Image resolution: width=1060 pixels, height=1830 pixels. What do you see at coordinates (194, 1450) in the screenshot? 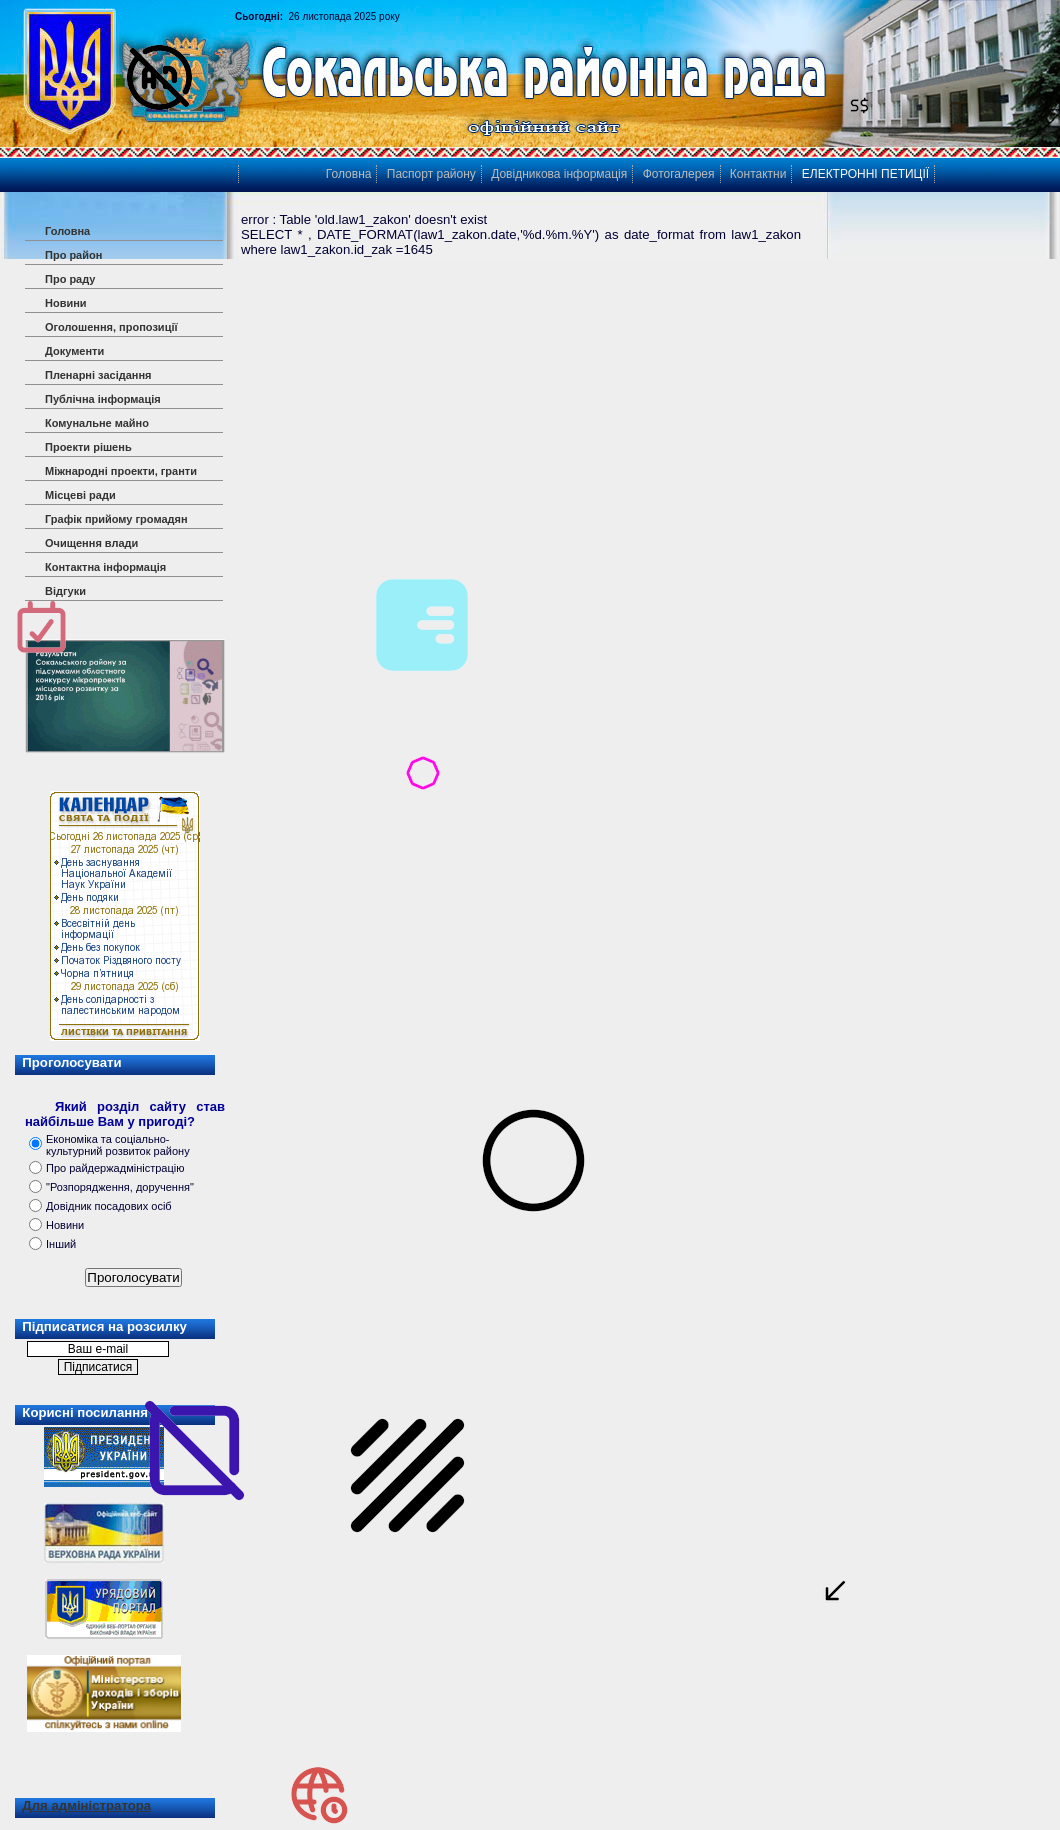
I see `disable or hide a square element` at bounding box center [194, 1450].